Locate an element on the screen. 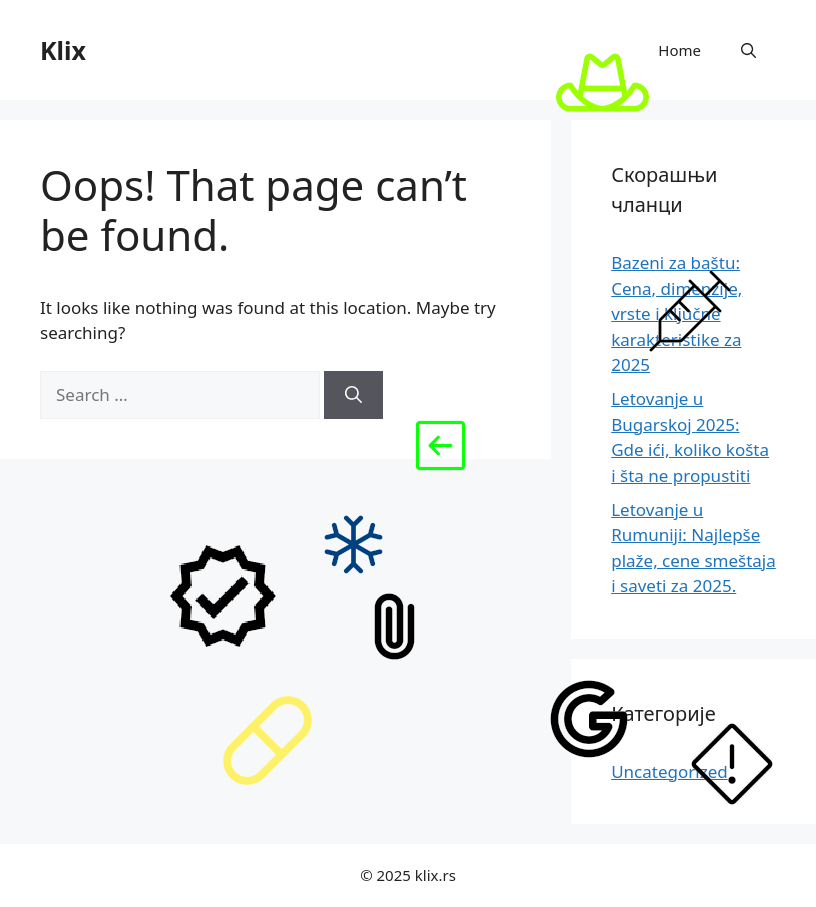 This screenshot has width=816, height=907. access medication reminders or prescriptions is located at coordinates (267, 740).